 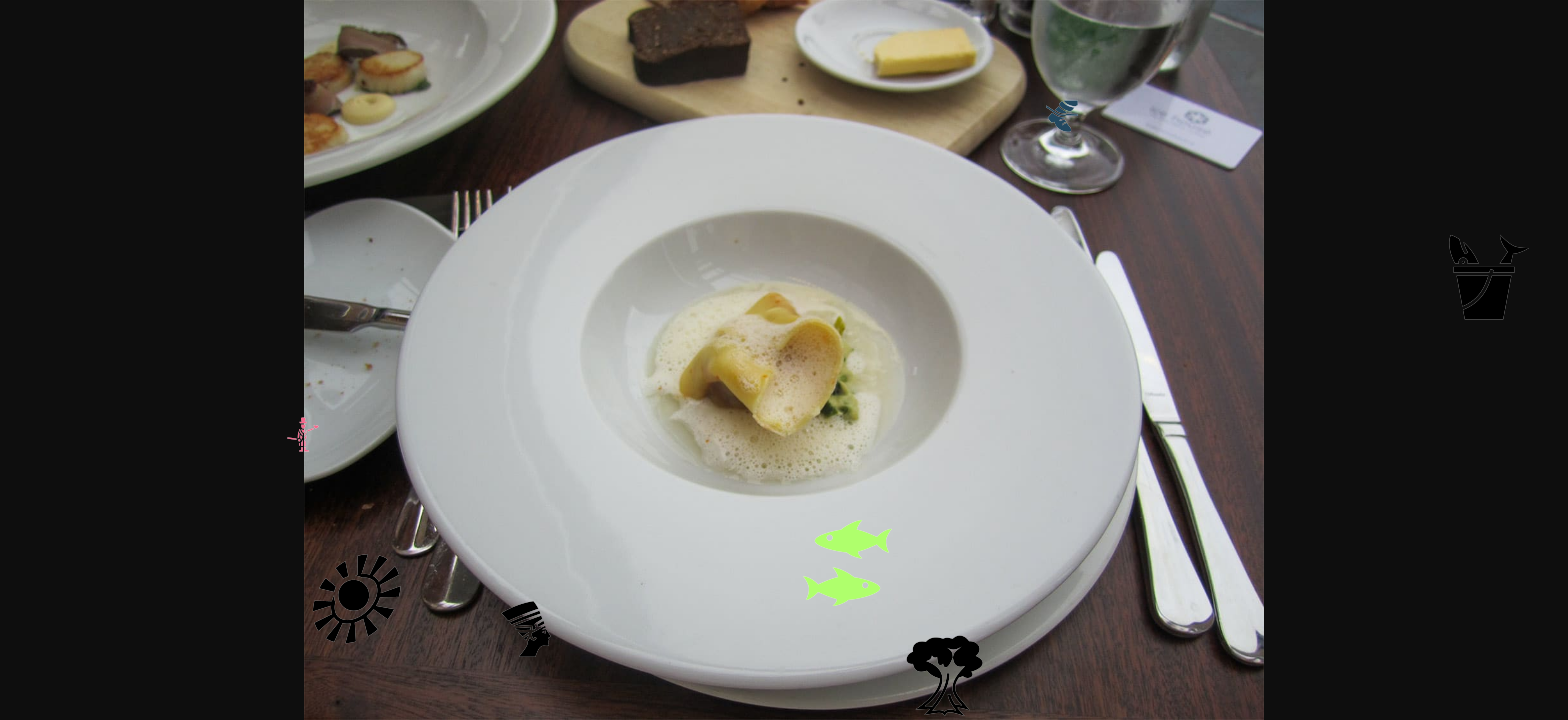 What do you see at coordinates (944, 675) in the screenshot?
I see `represents nature or environmental features in a game` at bounding box center [944, 675].